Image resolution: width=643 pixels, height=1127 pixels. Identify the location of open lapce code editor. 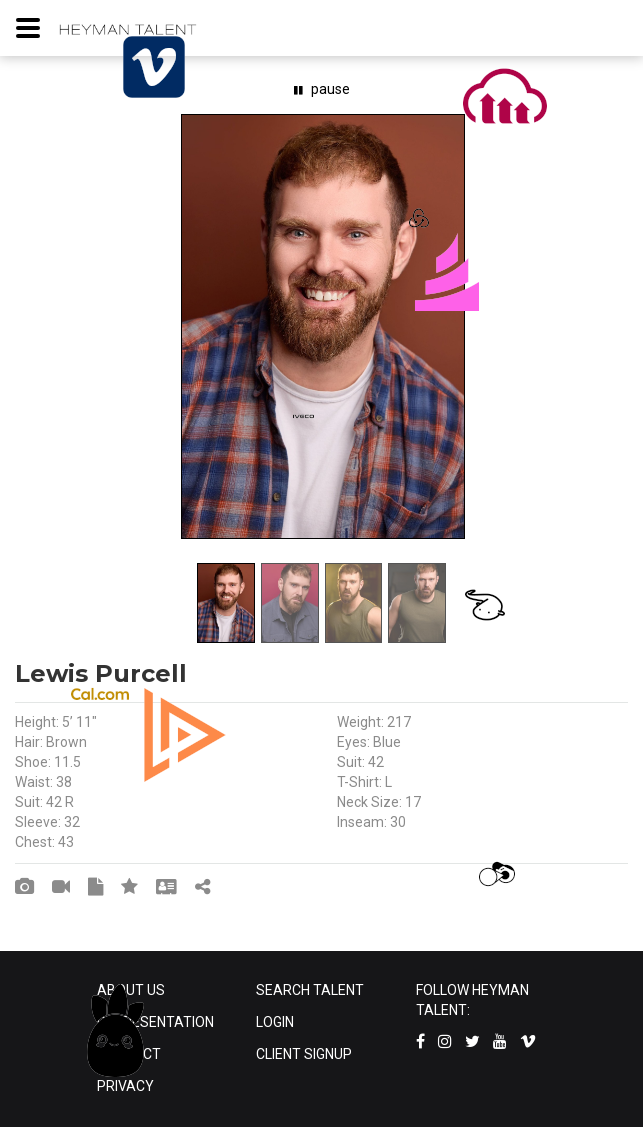
(185, 735).